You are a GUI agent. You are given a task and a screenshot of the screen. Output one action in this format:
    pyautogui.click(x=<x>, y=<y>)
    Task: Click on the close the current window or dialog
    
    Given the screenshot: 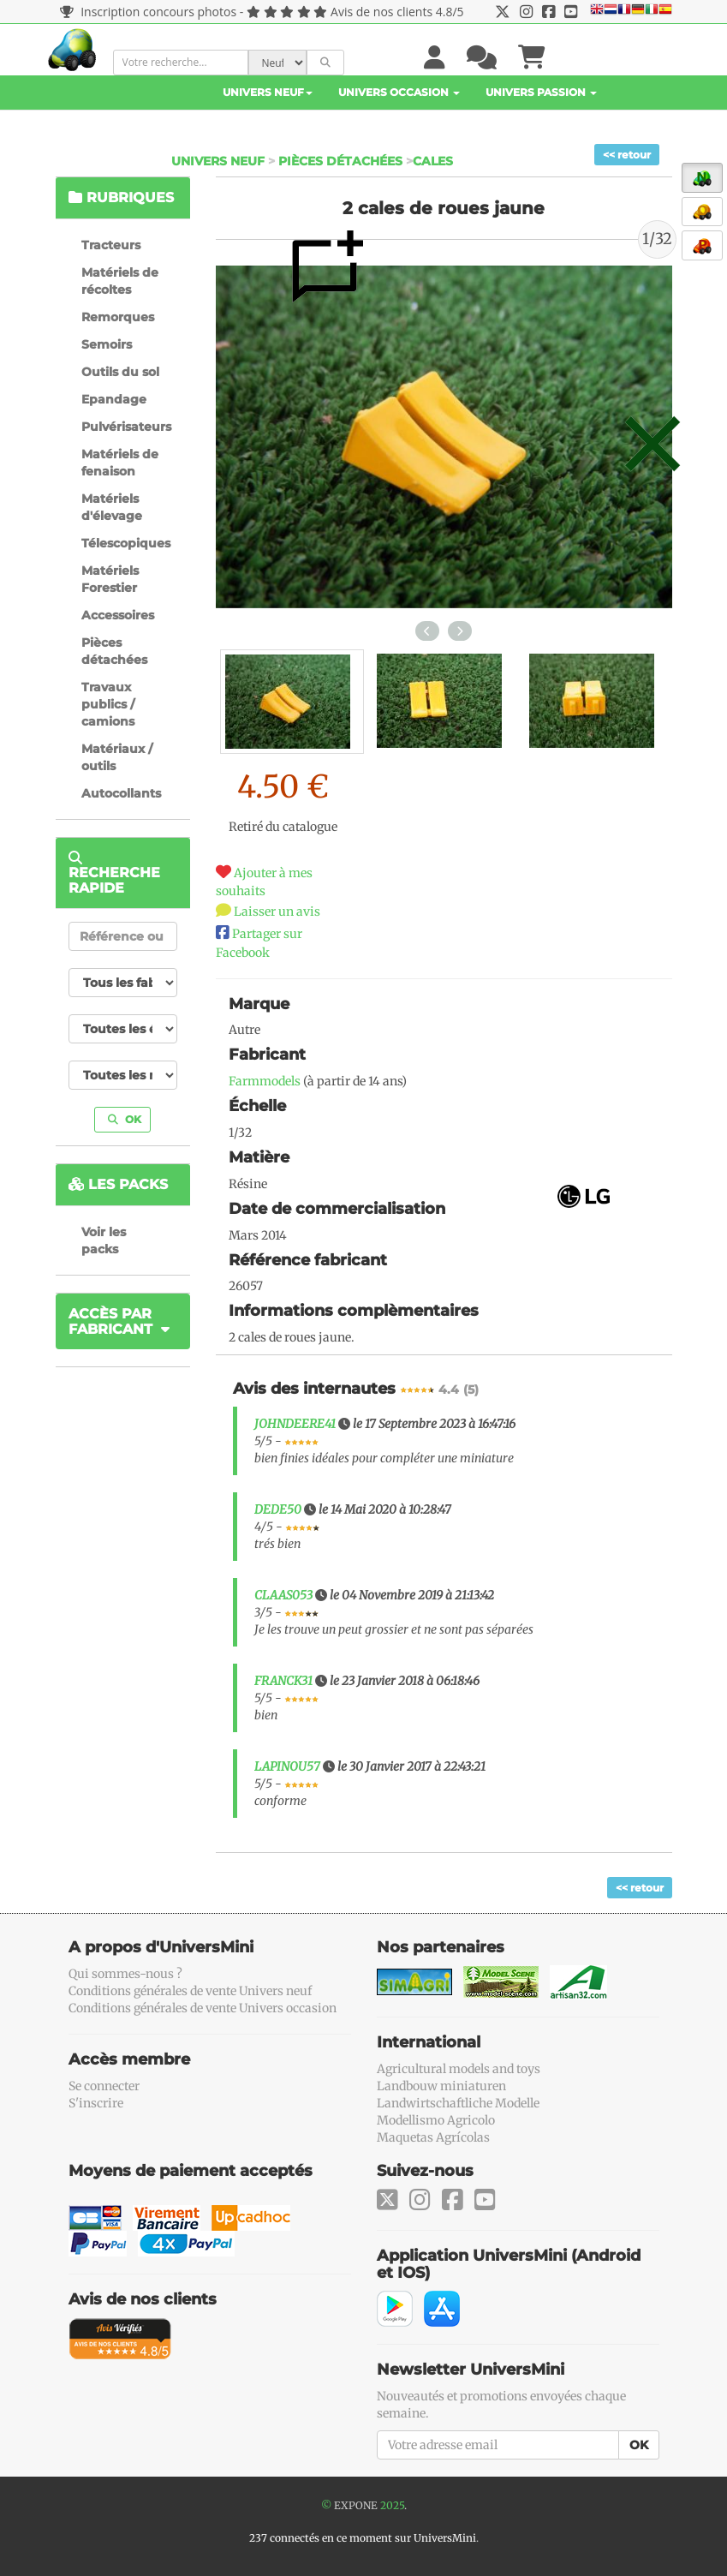 What is the action you would take?
    pyautogui.click(x=653, y=444)
    